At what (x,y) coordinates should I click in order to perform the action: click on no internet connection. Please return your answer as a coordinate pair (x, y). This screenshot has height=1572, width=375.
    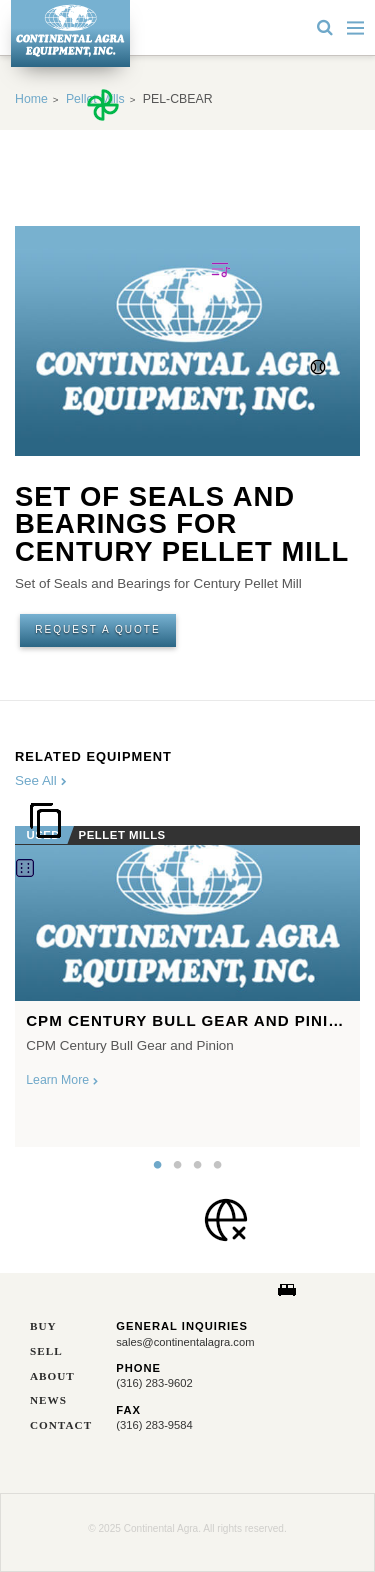
    Looking at the image, I should click on (226, 1220).